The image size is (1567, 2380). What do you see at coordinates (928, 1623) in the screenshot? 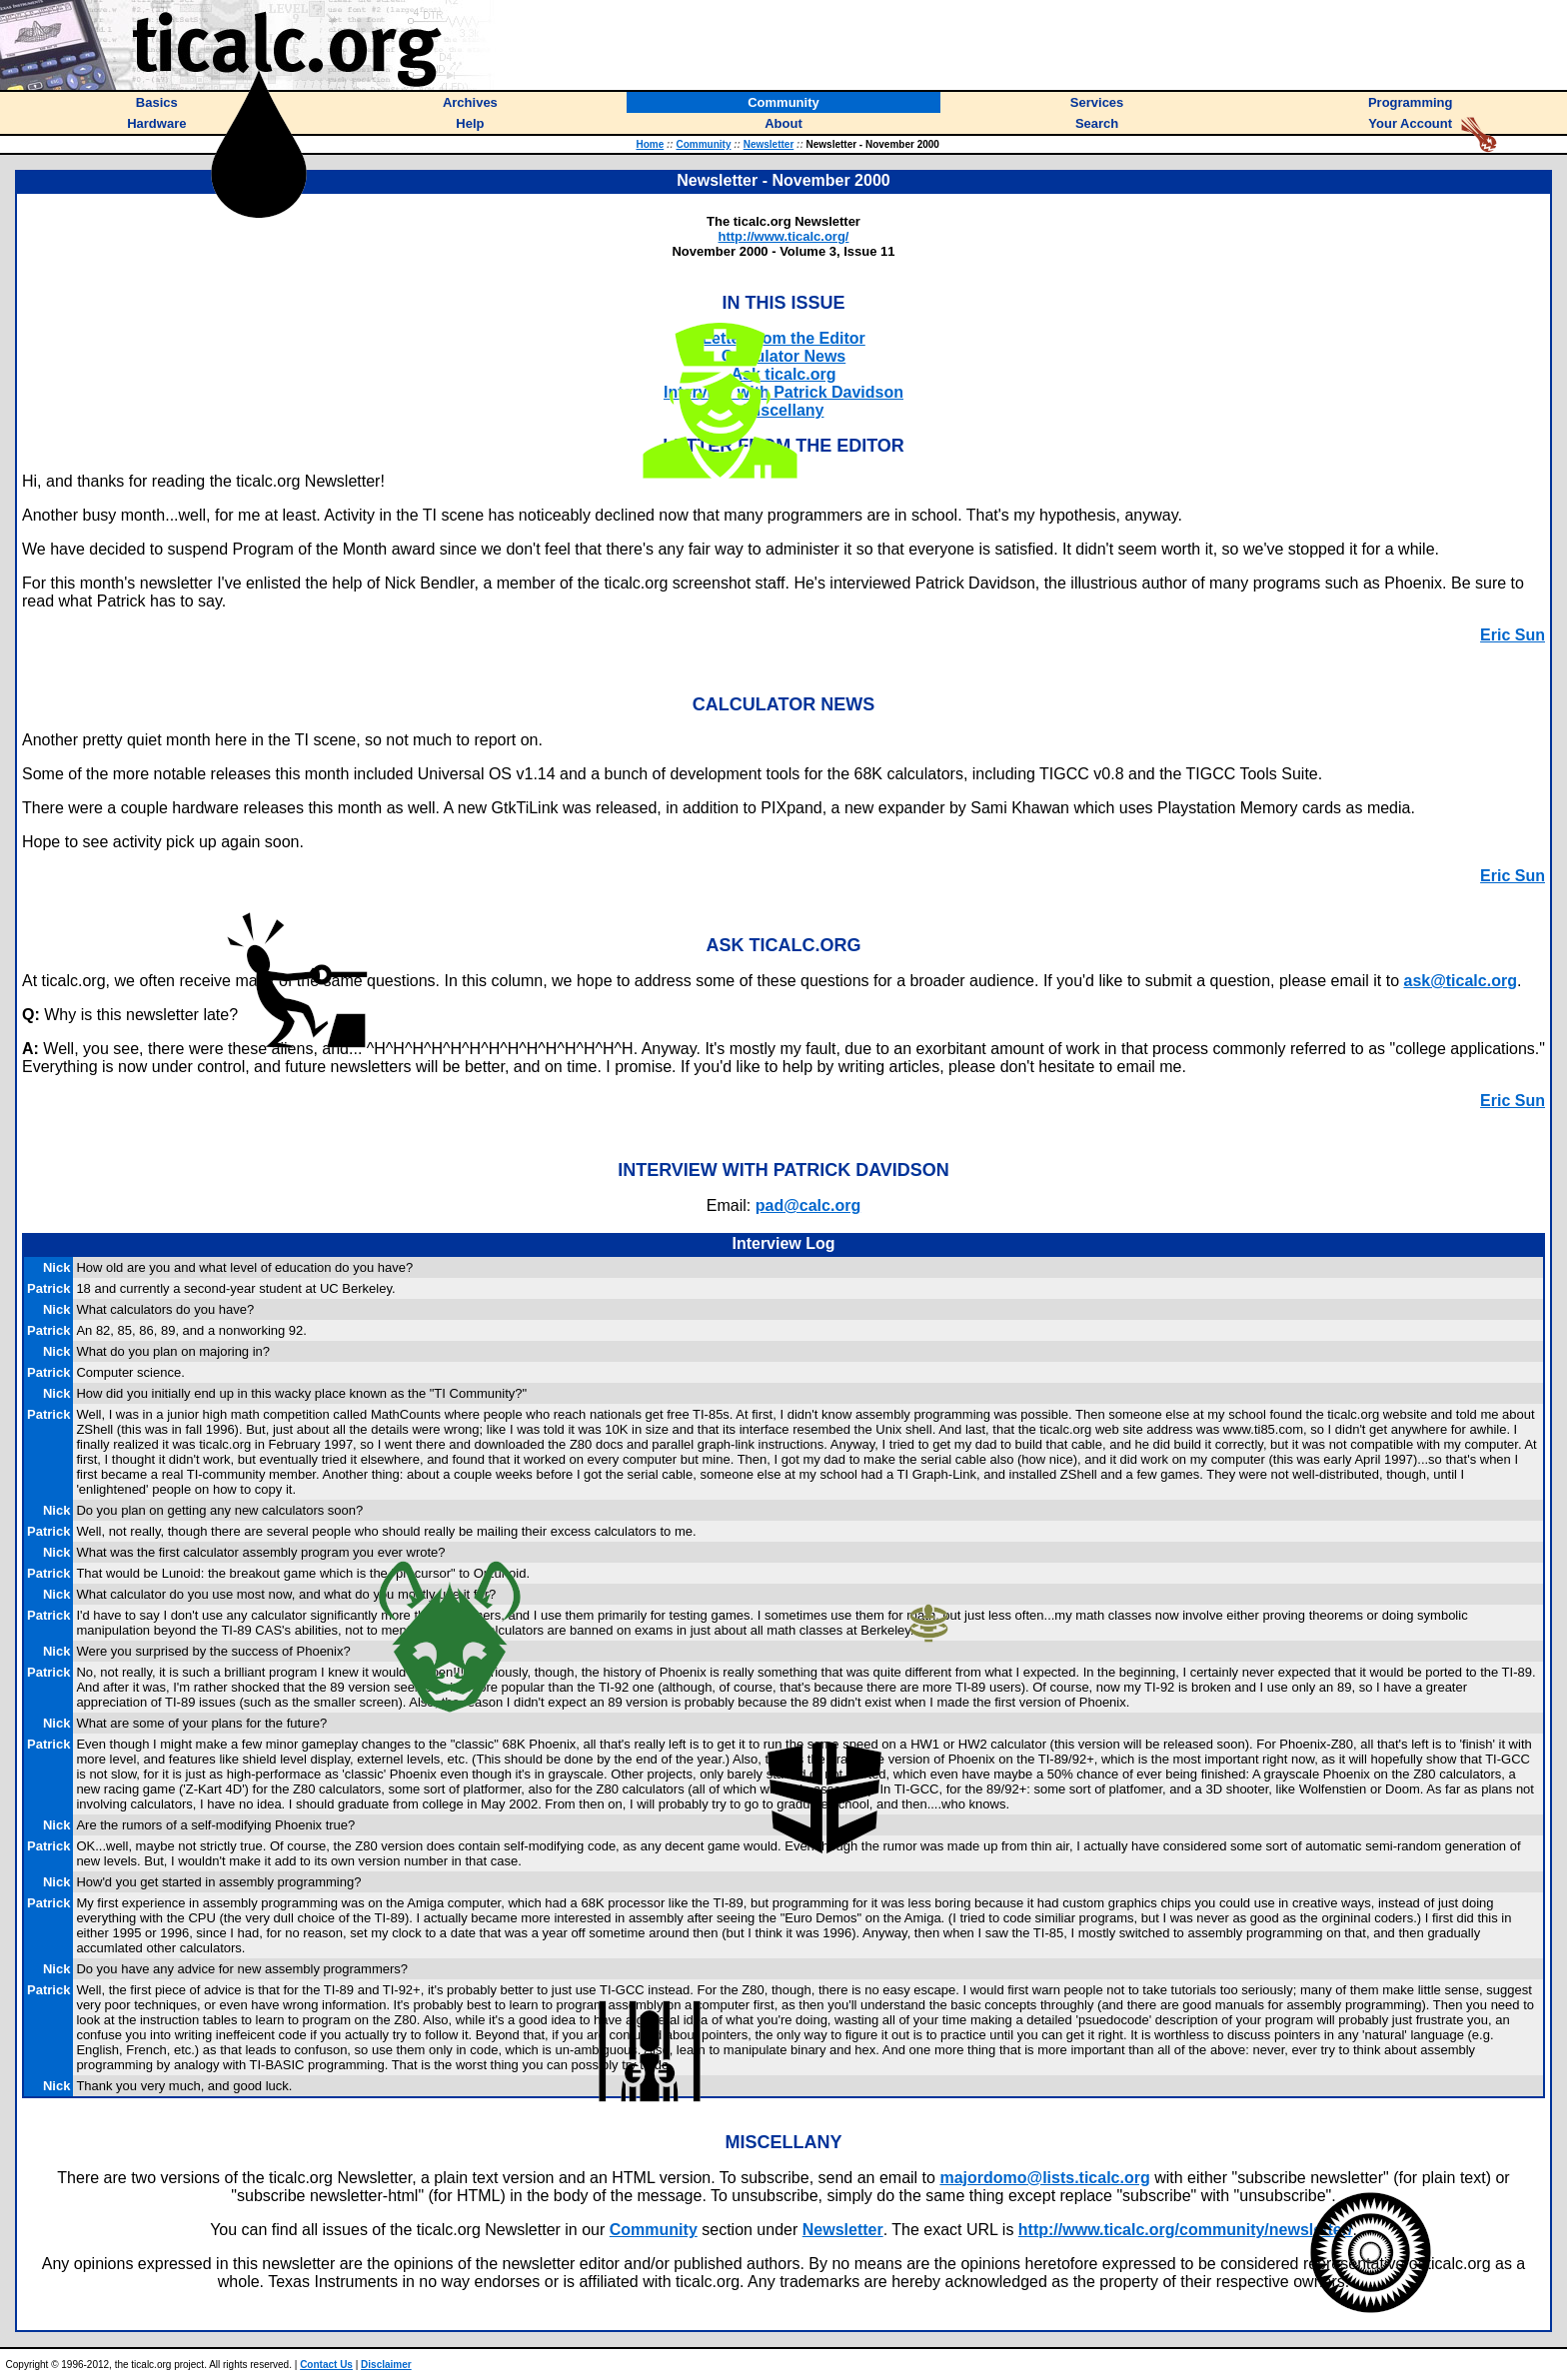
I see `activate teleportation portal` at bounding box center [928, 1623].